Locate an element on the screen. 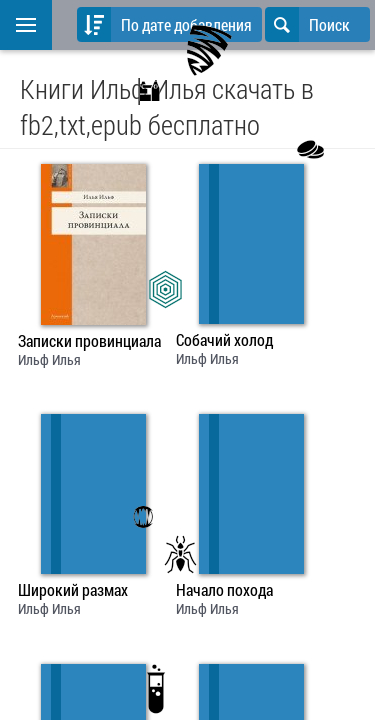  indicates vampire or monster character class is located at coordinates (143, 517).